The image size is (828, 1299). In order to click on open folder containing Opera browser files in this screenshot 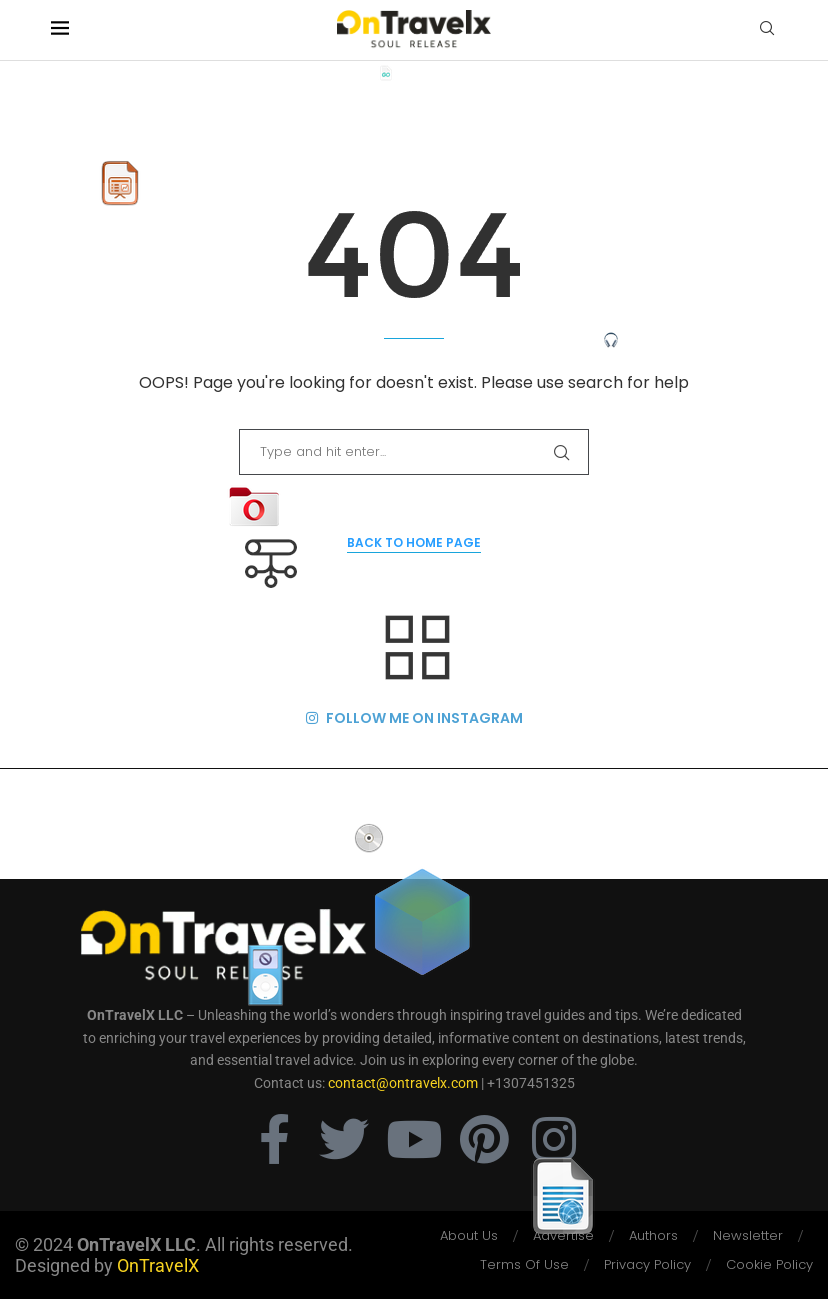, I will do `click(254, 508)`.